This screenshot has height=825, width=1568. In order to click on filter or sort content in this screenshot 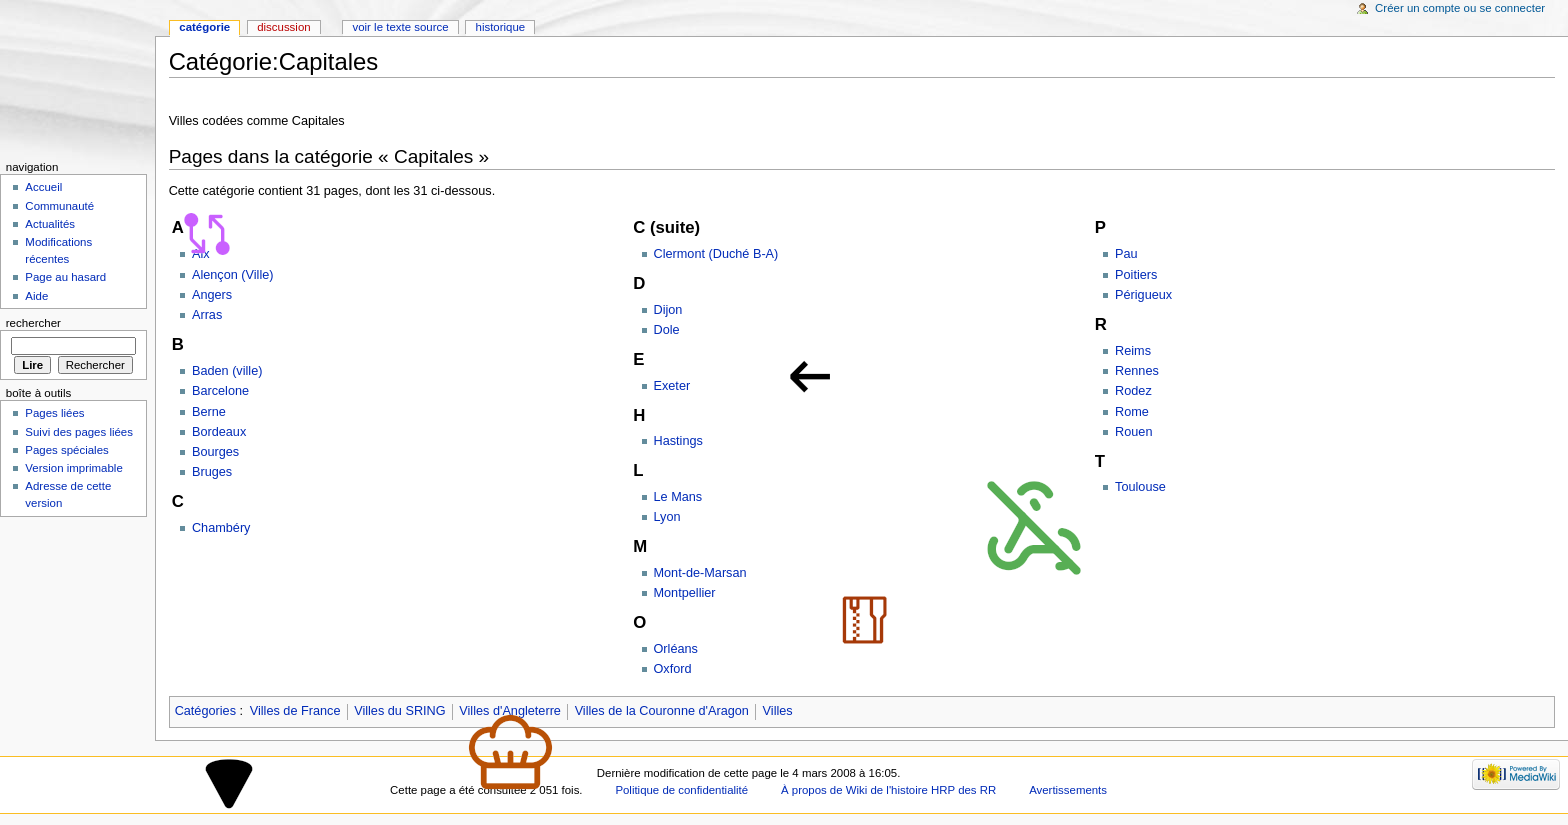, I will do `click(229, 785)`.